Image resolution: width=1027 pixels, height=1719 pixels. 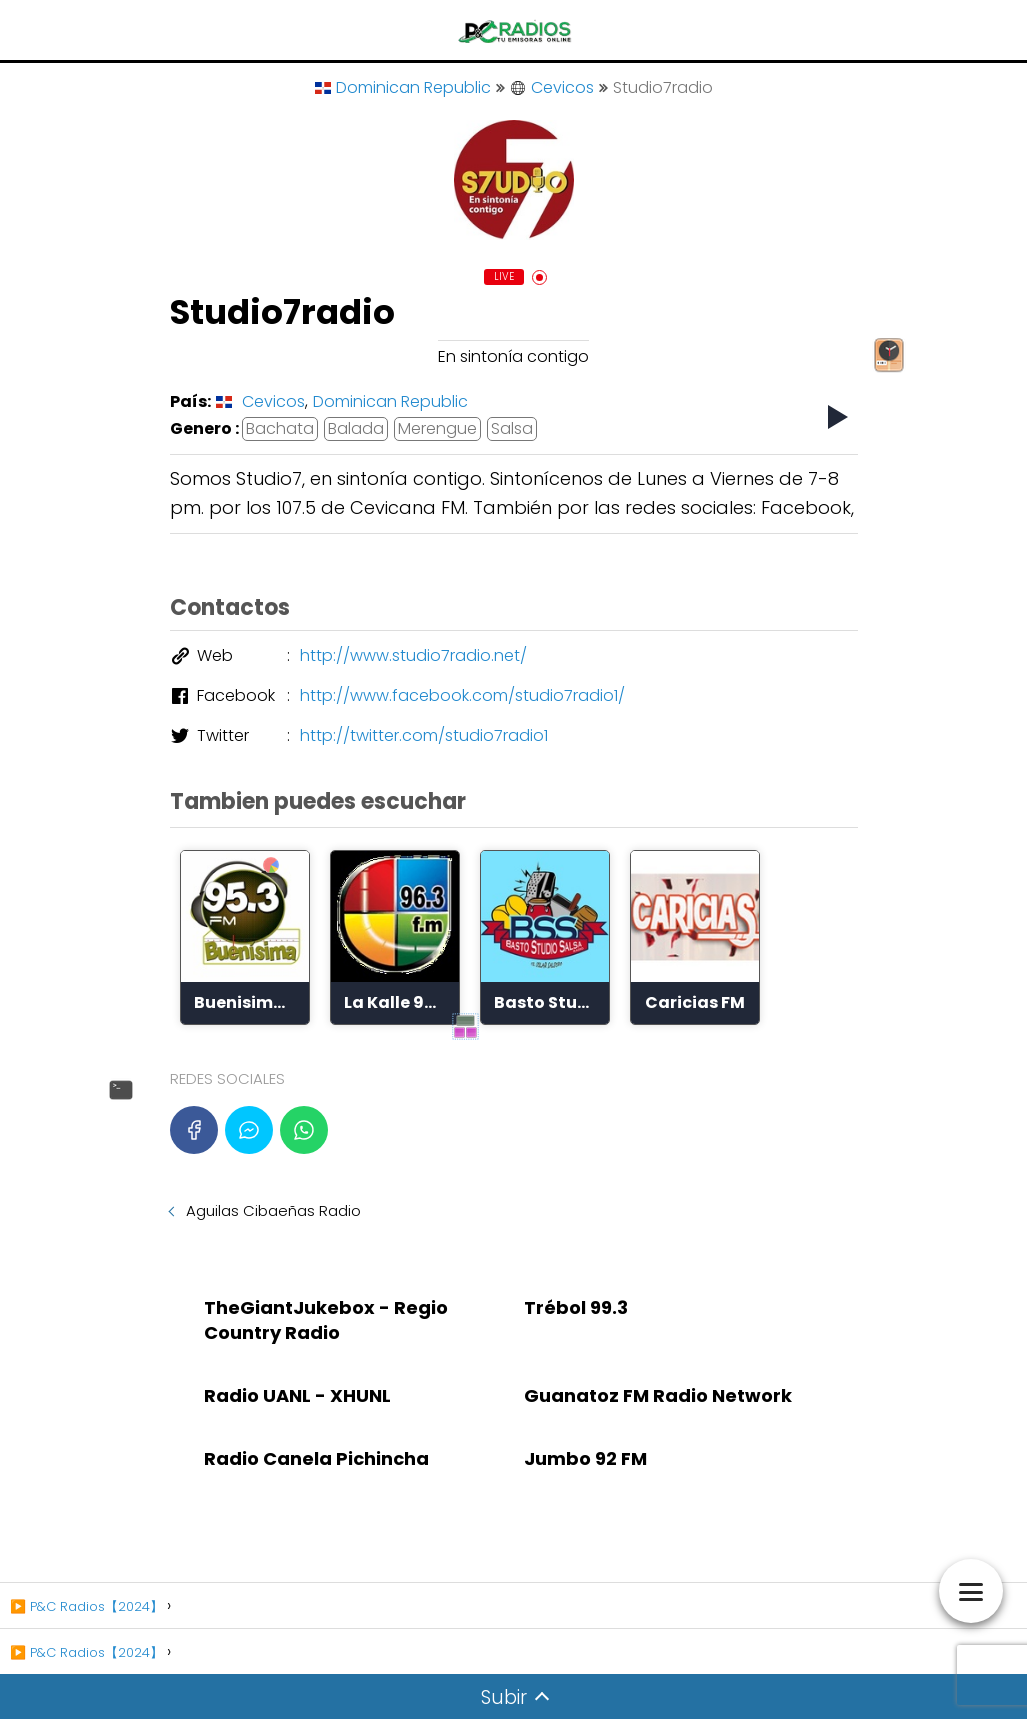 I want to click on indicates package manager is waiting or queued, so click(x=889, y=355).